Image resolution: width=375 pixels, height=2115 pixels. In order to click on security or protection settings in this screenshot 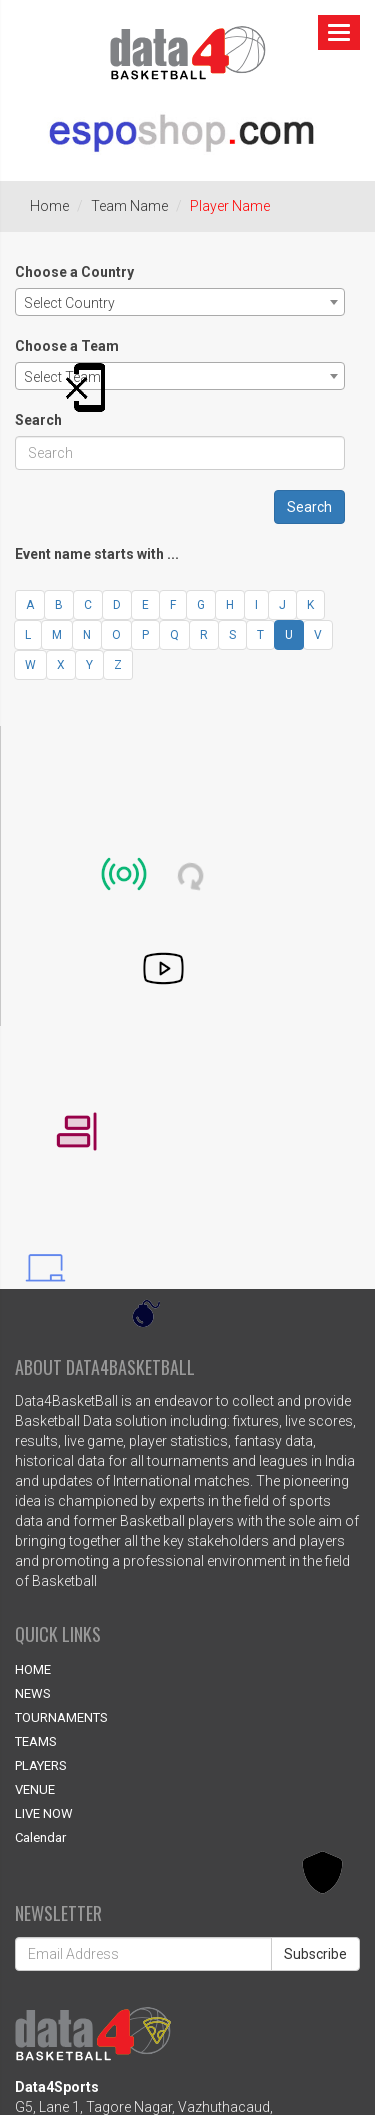, I will do `click(322, 1872)`.